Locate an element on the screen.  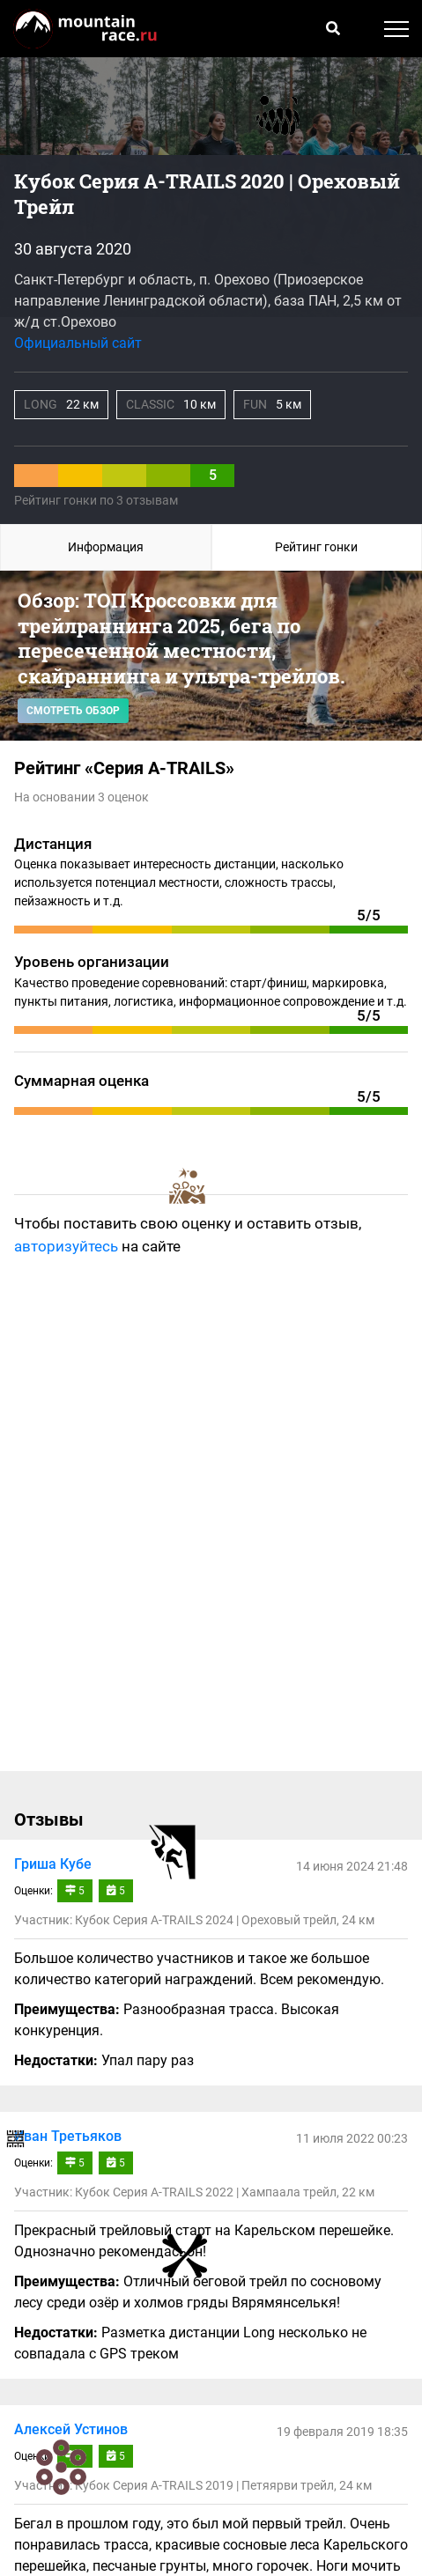
select chaingun weapon in game is located at coordinates (61, 2467).